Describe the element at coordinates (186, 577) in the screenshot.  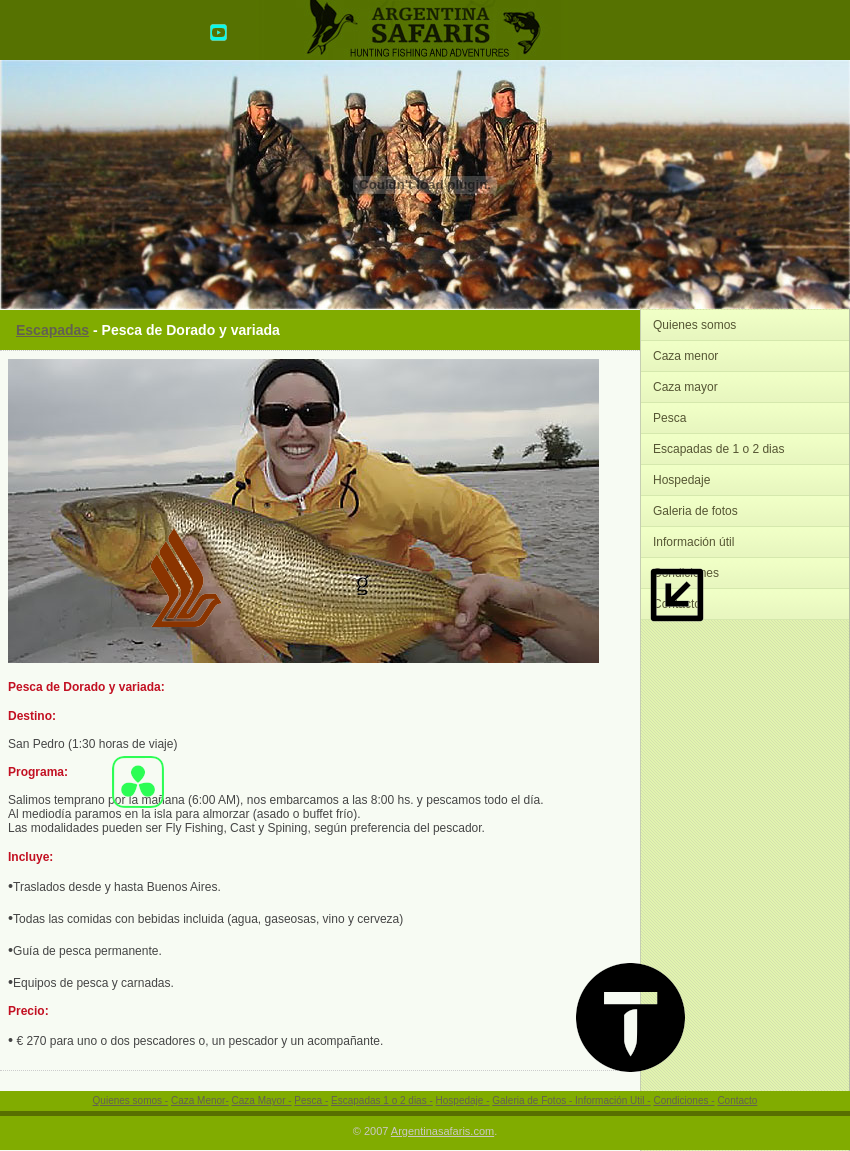
I see `Singapore Airlines app or website` at that location.